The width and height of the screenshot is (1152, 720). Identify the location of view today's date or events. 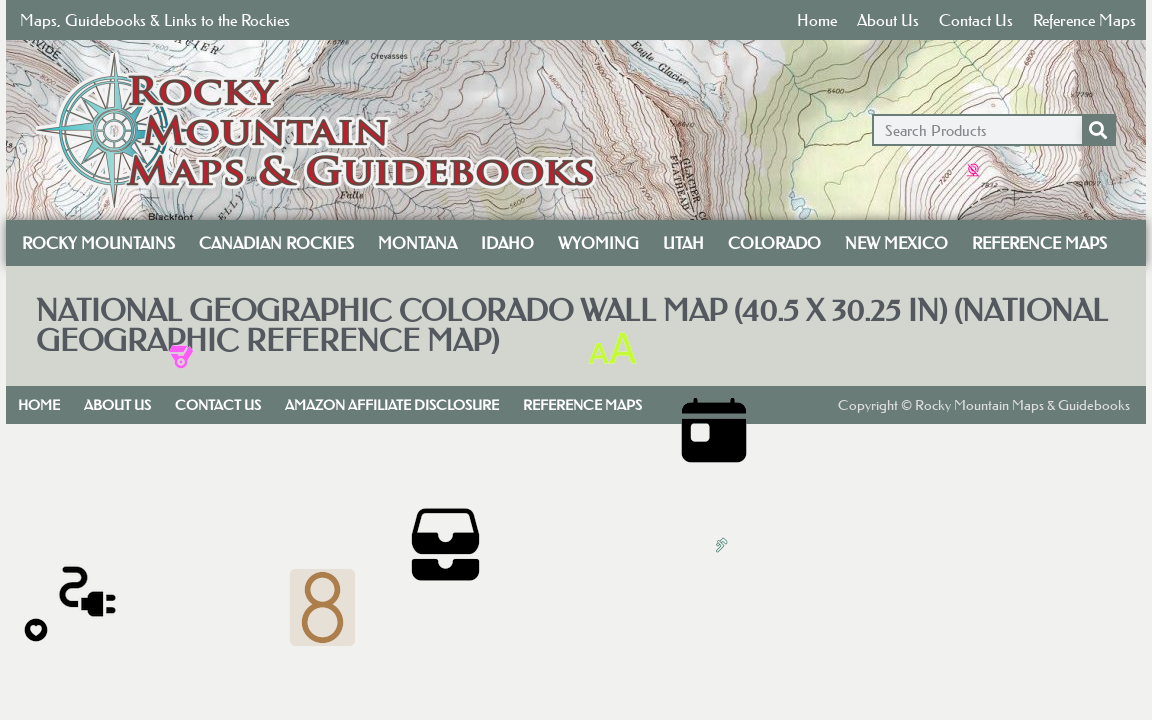
(714, 430).